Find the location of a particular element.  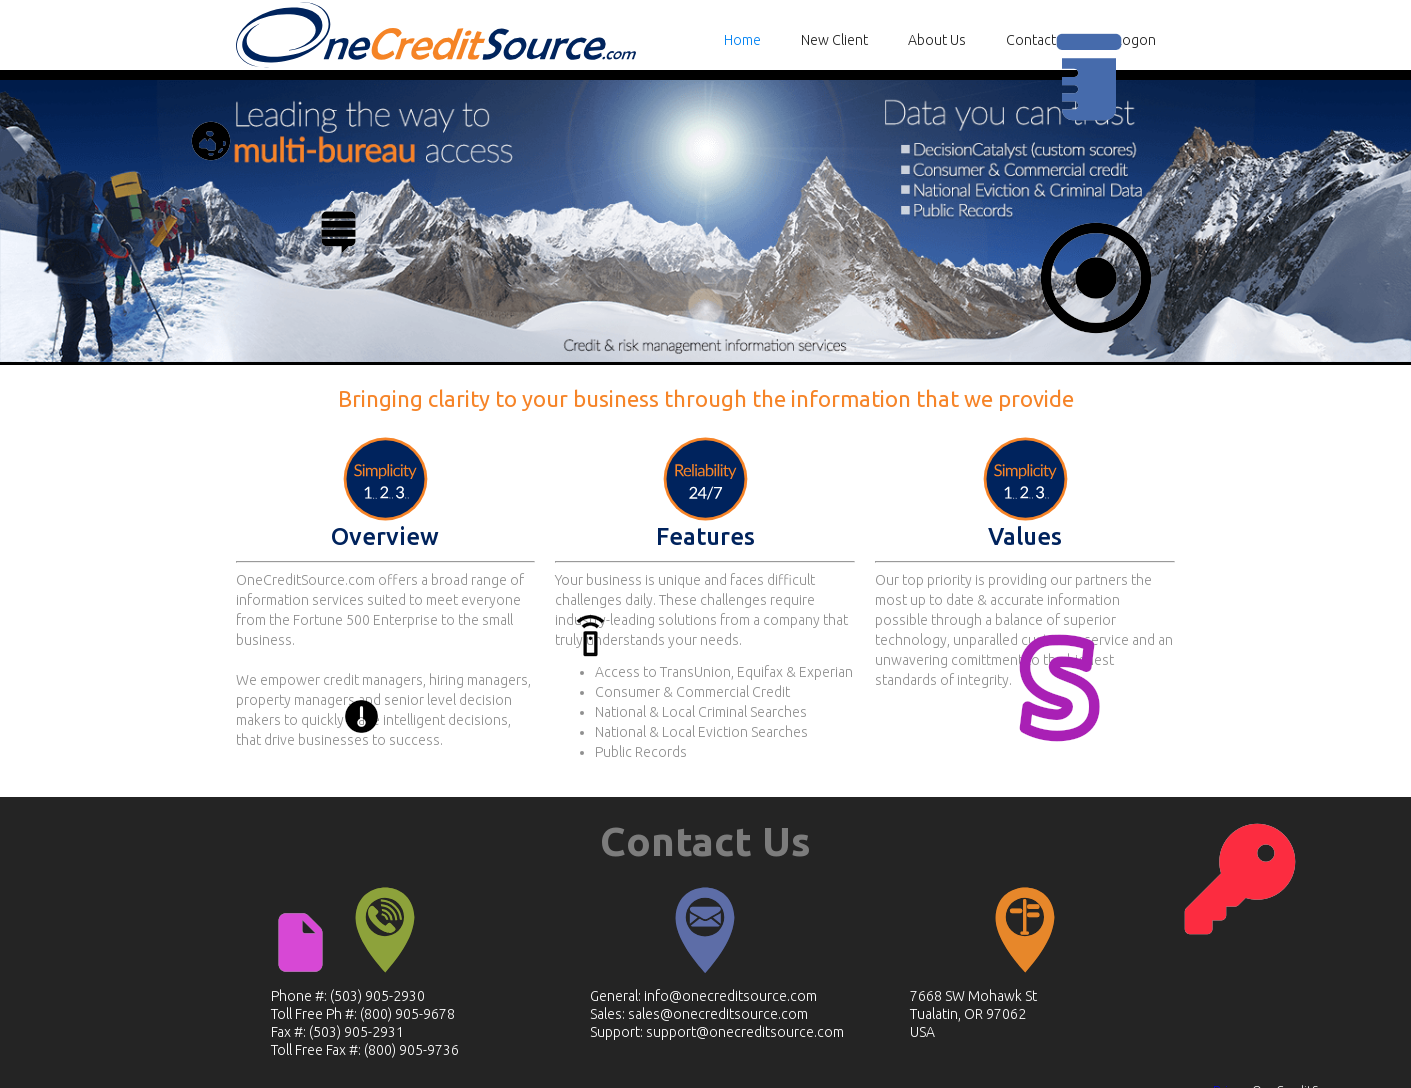

view prescription or medication details is located at coordinates (1089, 77).